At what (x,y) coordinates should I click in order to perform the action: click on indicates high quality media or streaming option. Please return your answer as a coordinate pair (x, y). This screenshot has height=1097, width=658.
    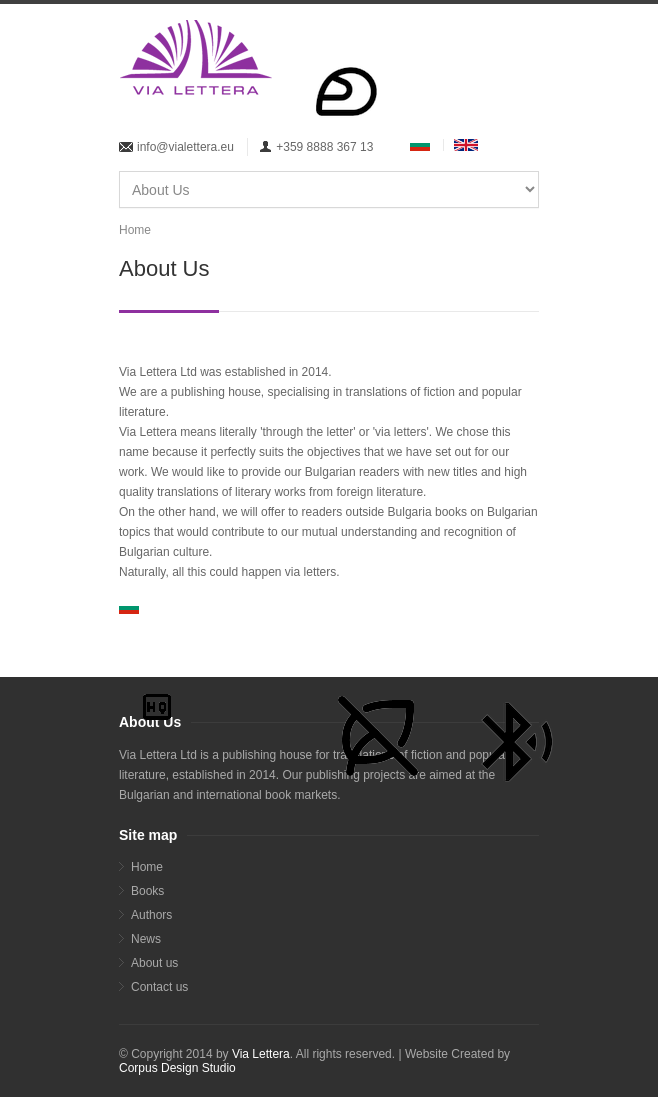
    Looking at the image, I should click on (157, 707).